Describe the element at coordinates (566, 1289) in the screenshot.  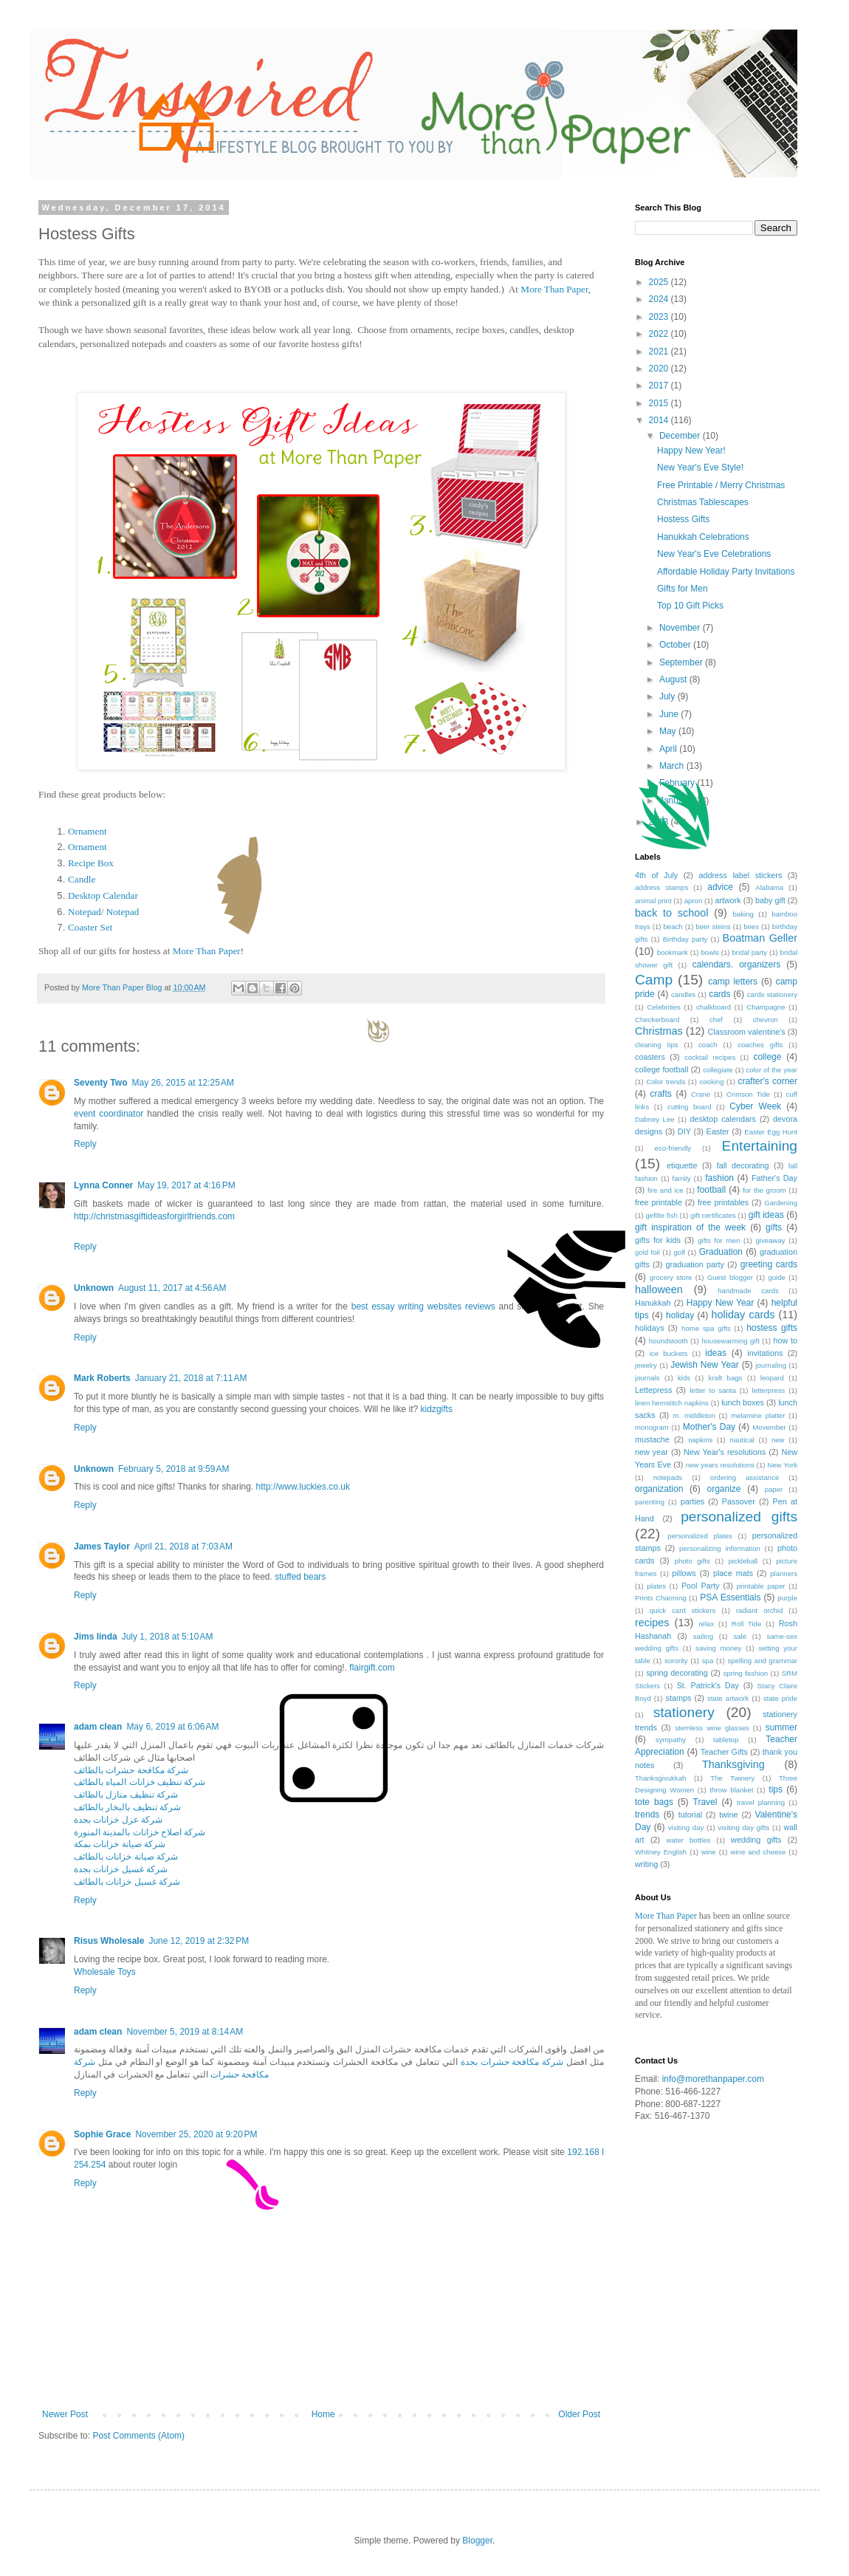
I see `indicates a trap or hazard in gameplay` at that location.